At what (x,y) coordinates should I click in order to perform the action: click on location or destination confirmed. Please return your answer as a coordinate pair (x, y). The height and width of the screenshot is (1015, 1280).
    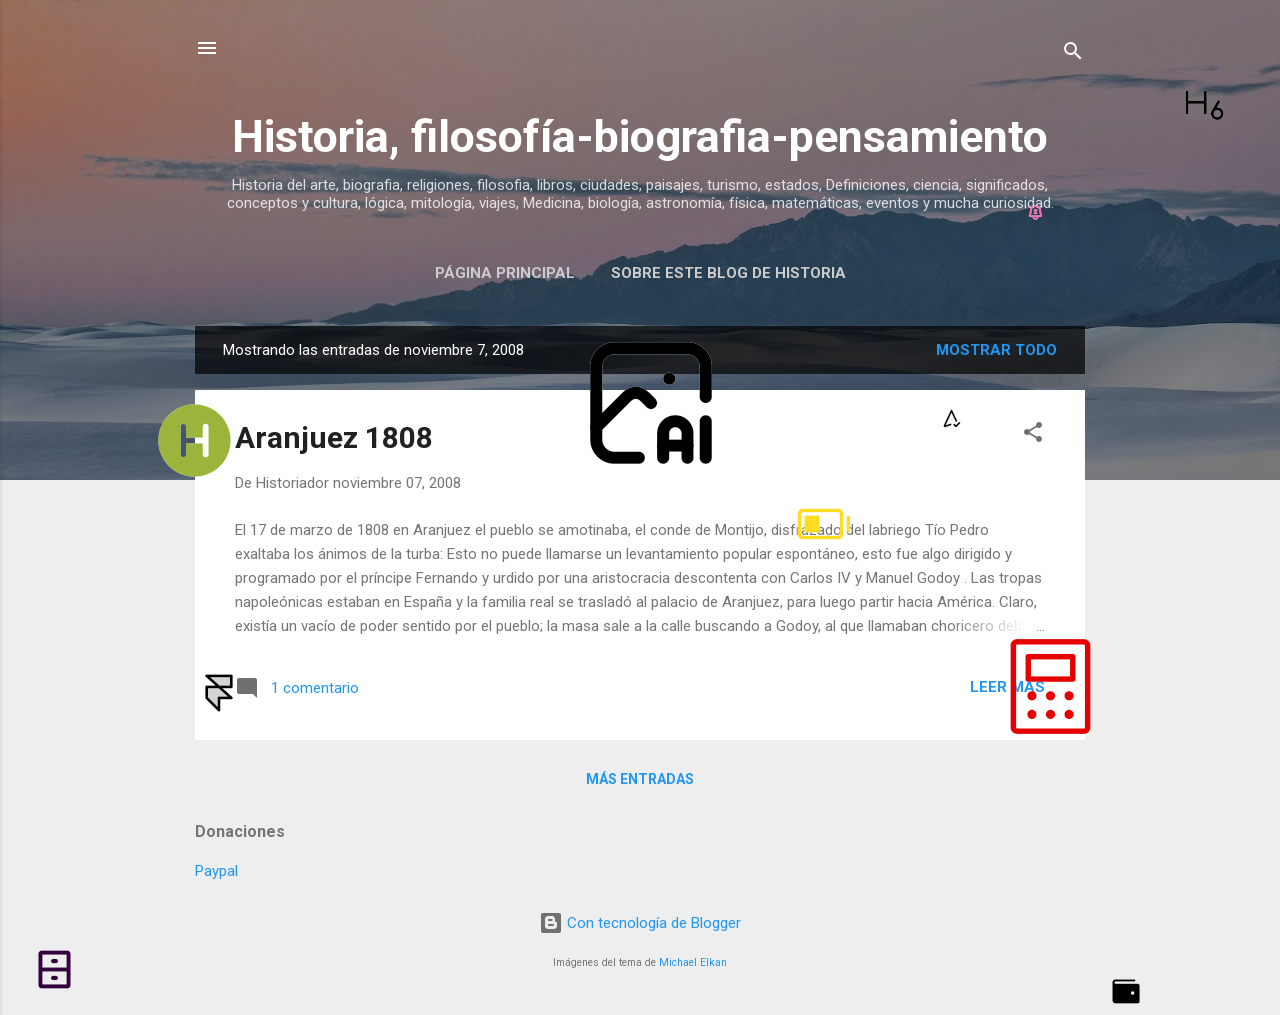
    Looking at the image, I should click on (951, 418).